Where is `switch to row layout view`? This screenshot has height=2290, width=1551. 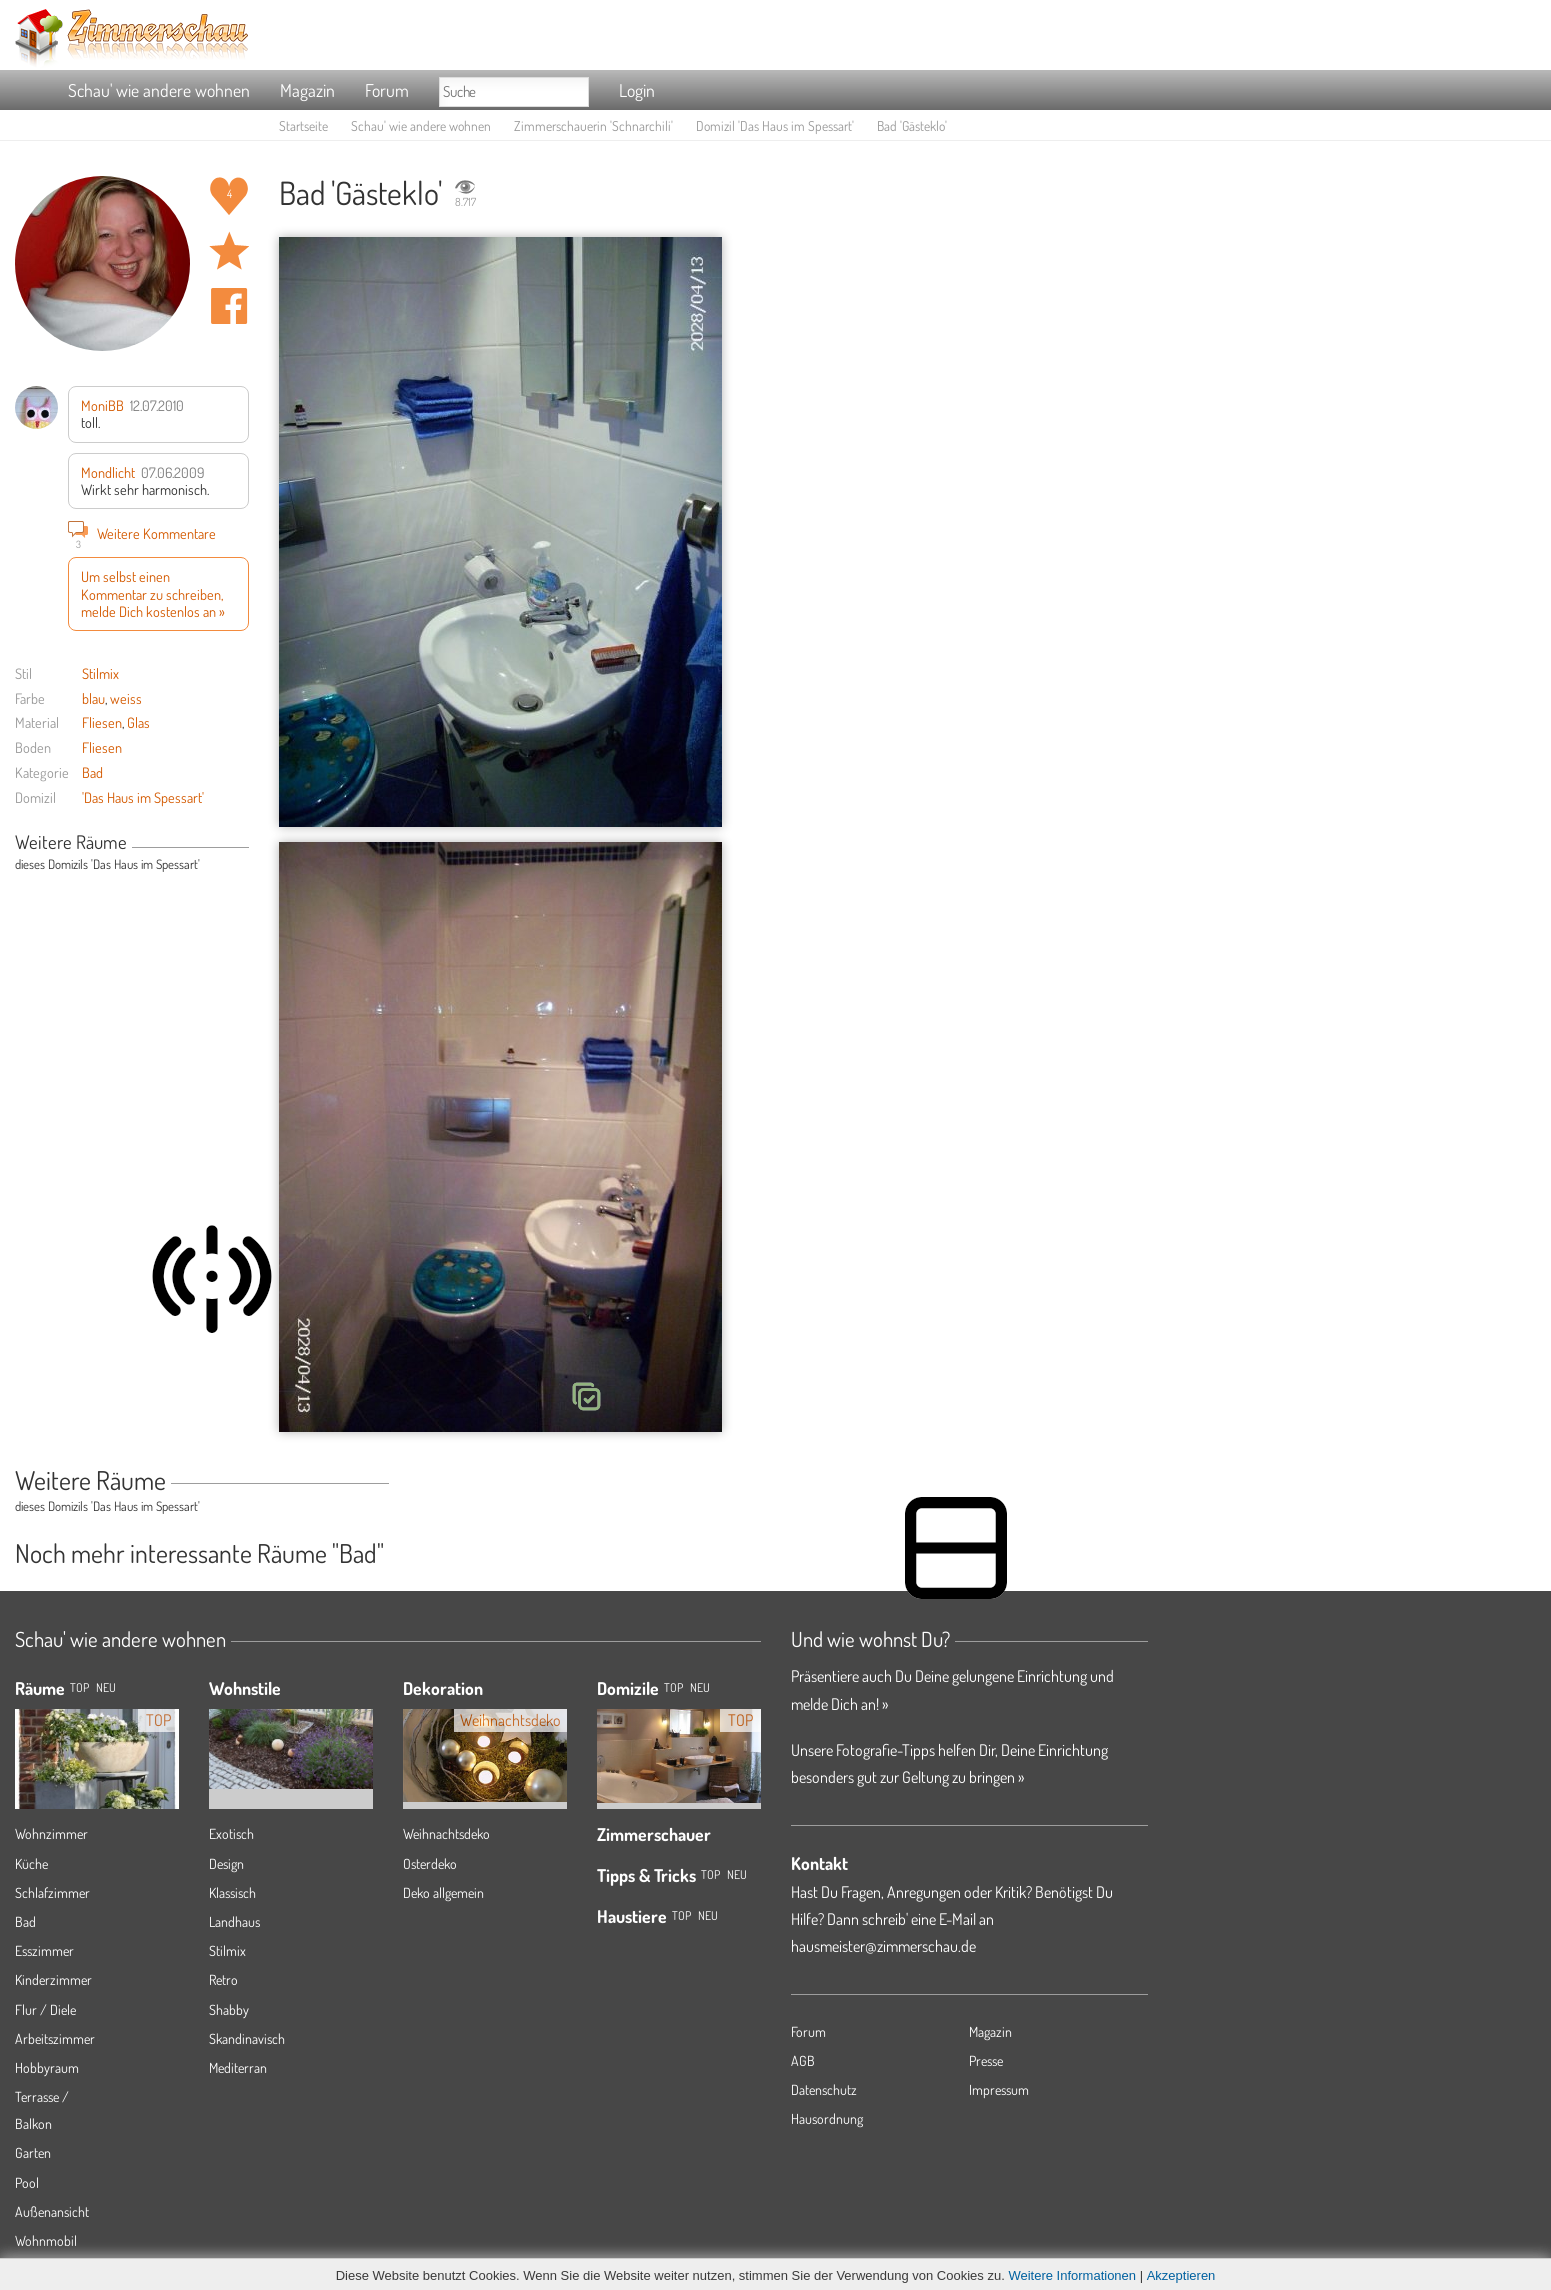 switch to row layout view is located at coordinates (956, 1548).